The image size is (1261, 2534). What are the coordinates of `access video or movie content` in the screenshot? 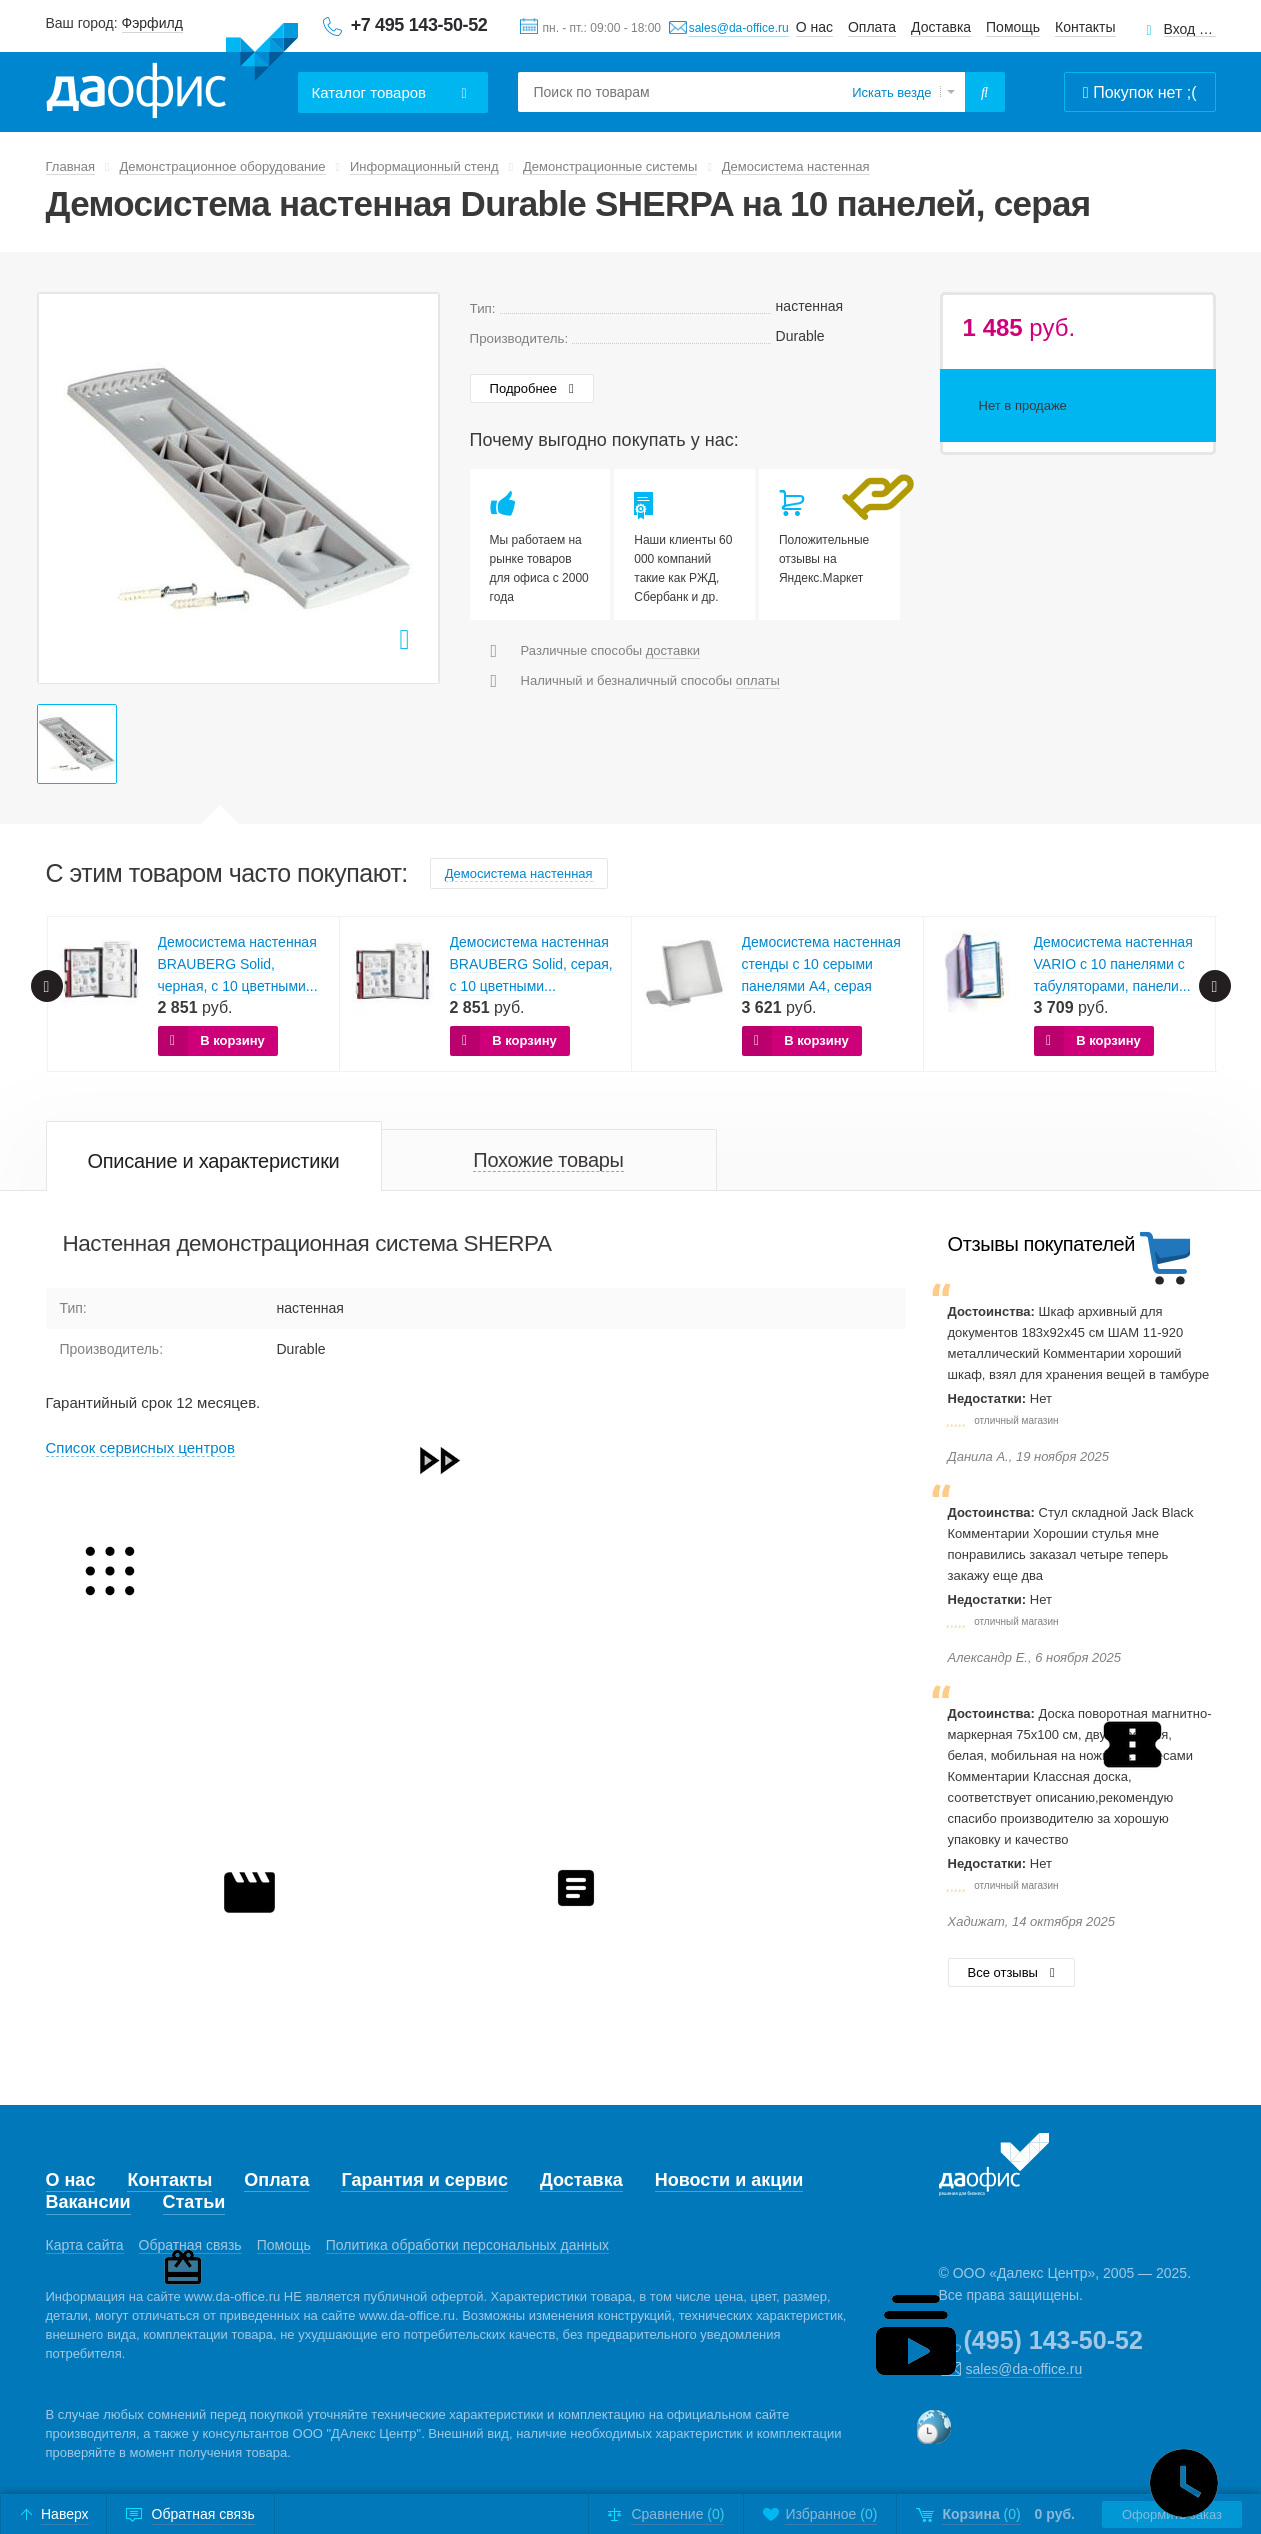 It's located at (249, 1892).